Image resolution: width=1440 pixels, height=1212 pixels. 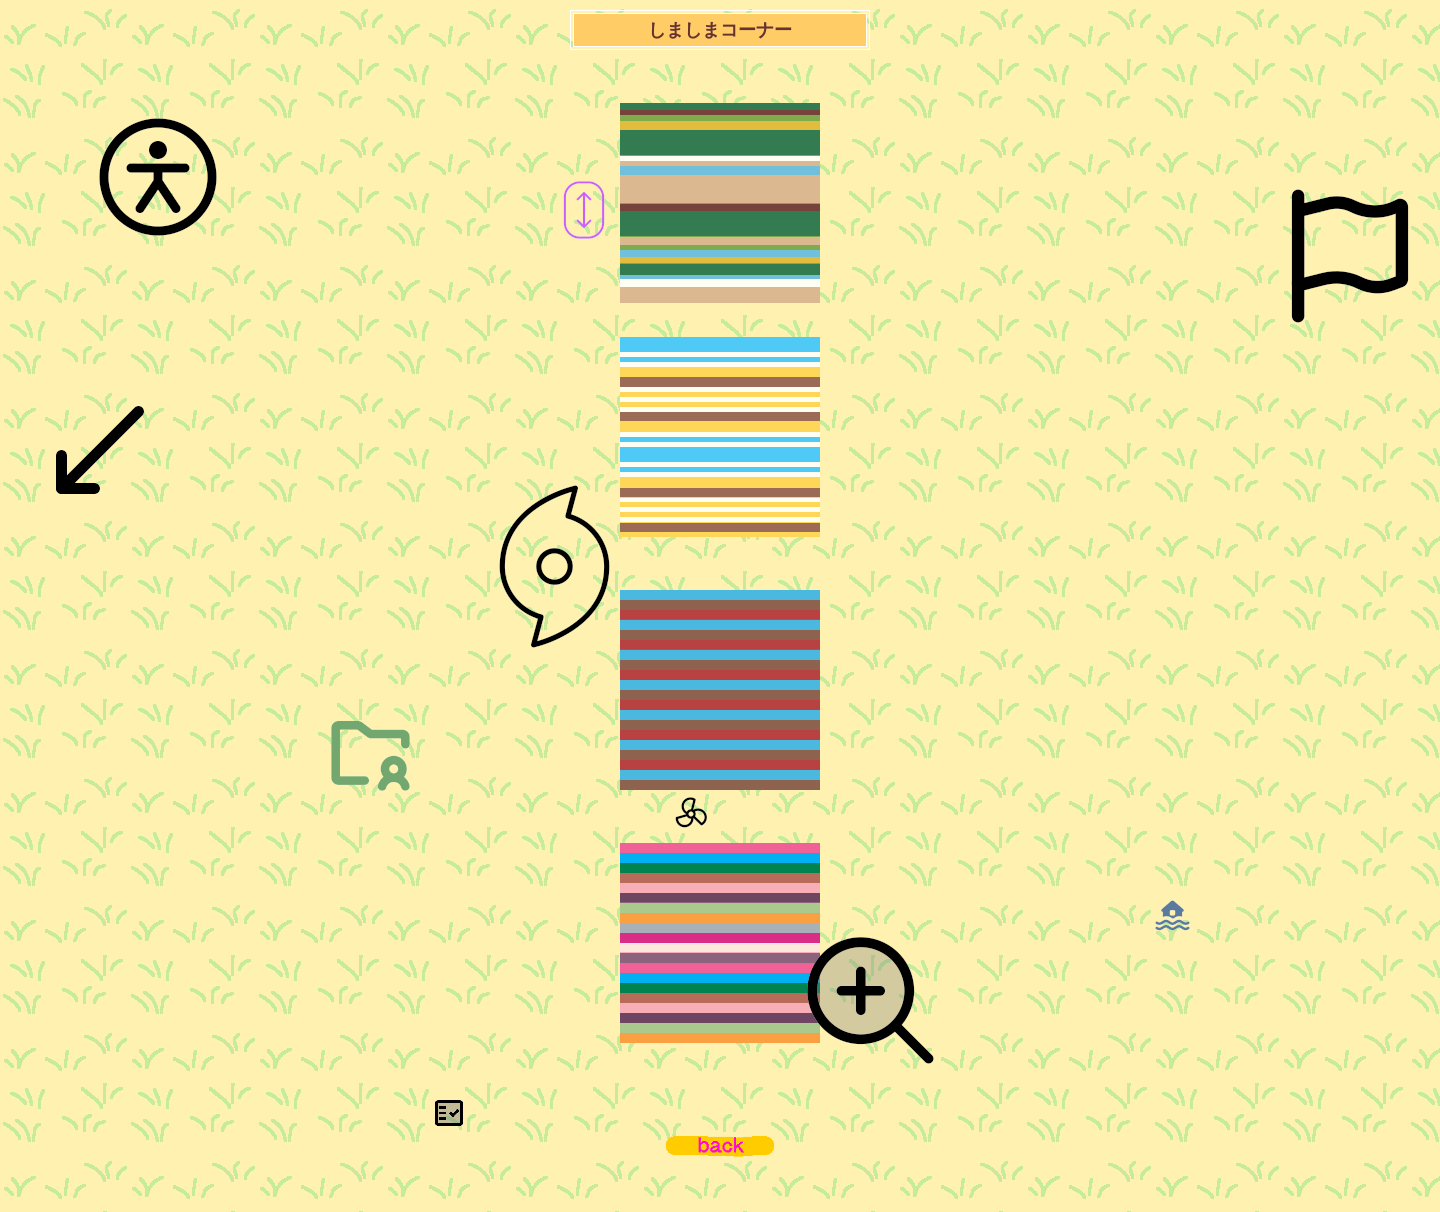 I want to click on indicates hurricane or tropical storm warning, so click(x=554, y=566).